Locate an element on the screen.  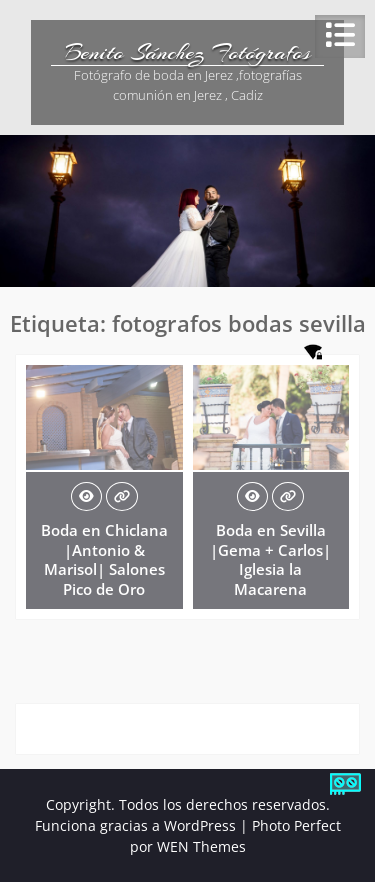
connect to a password-protected wifi network is located at coordinates (313, 352).